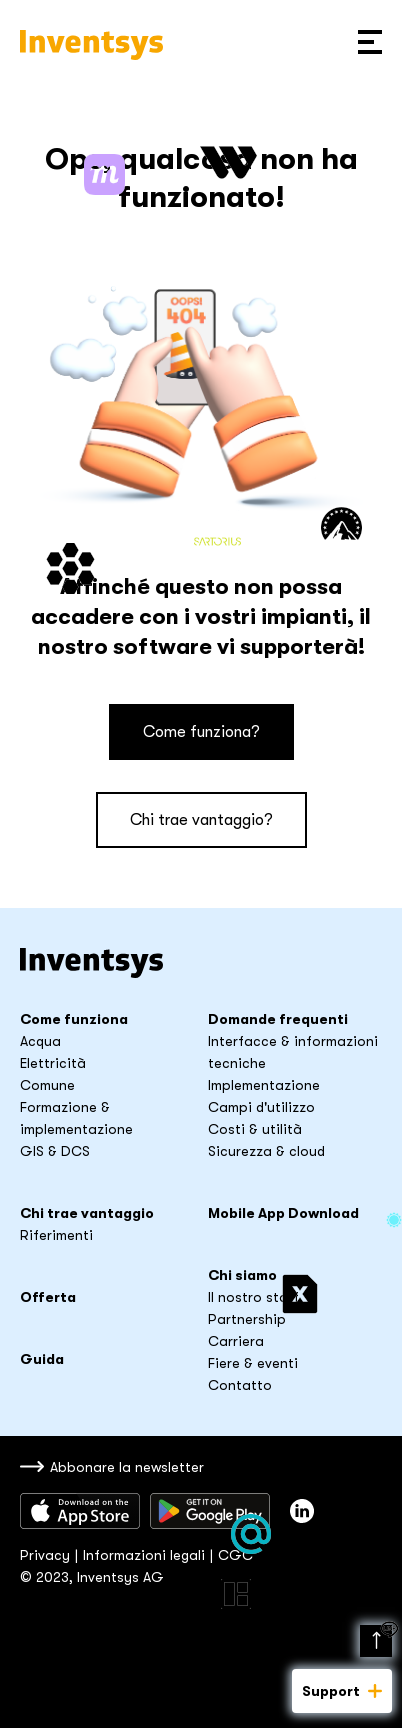 The image size is (402, 1728). I want to click on Sartorius company logo, so click(217, 541).